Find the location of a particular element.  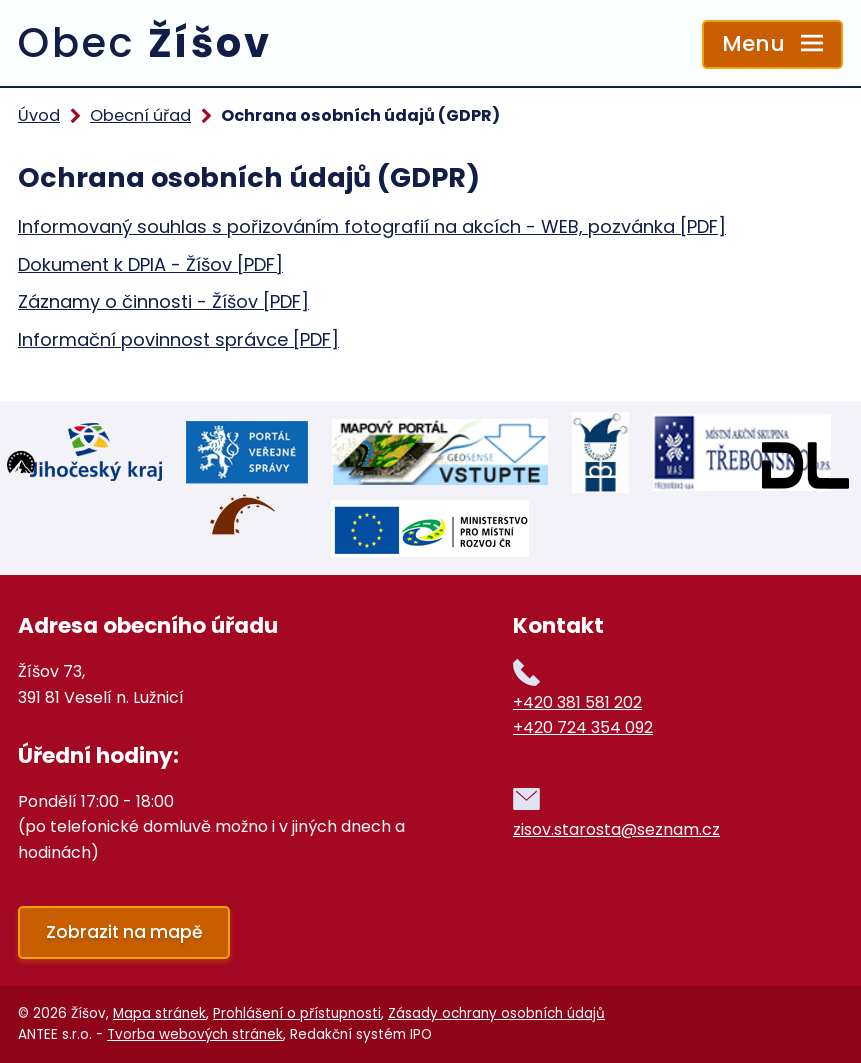

debrid-link service logo is located at coordinates (805, 465).